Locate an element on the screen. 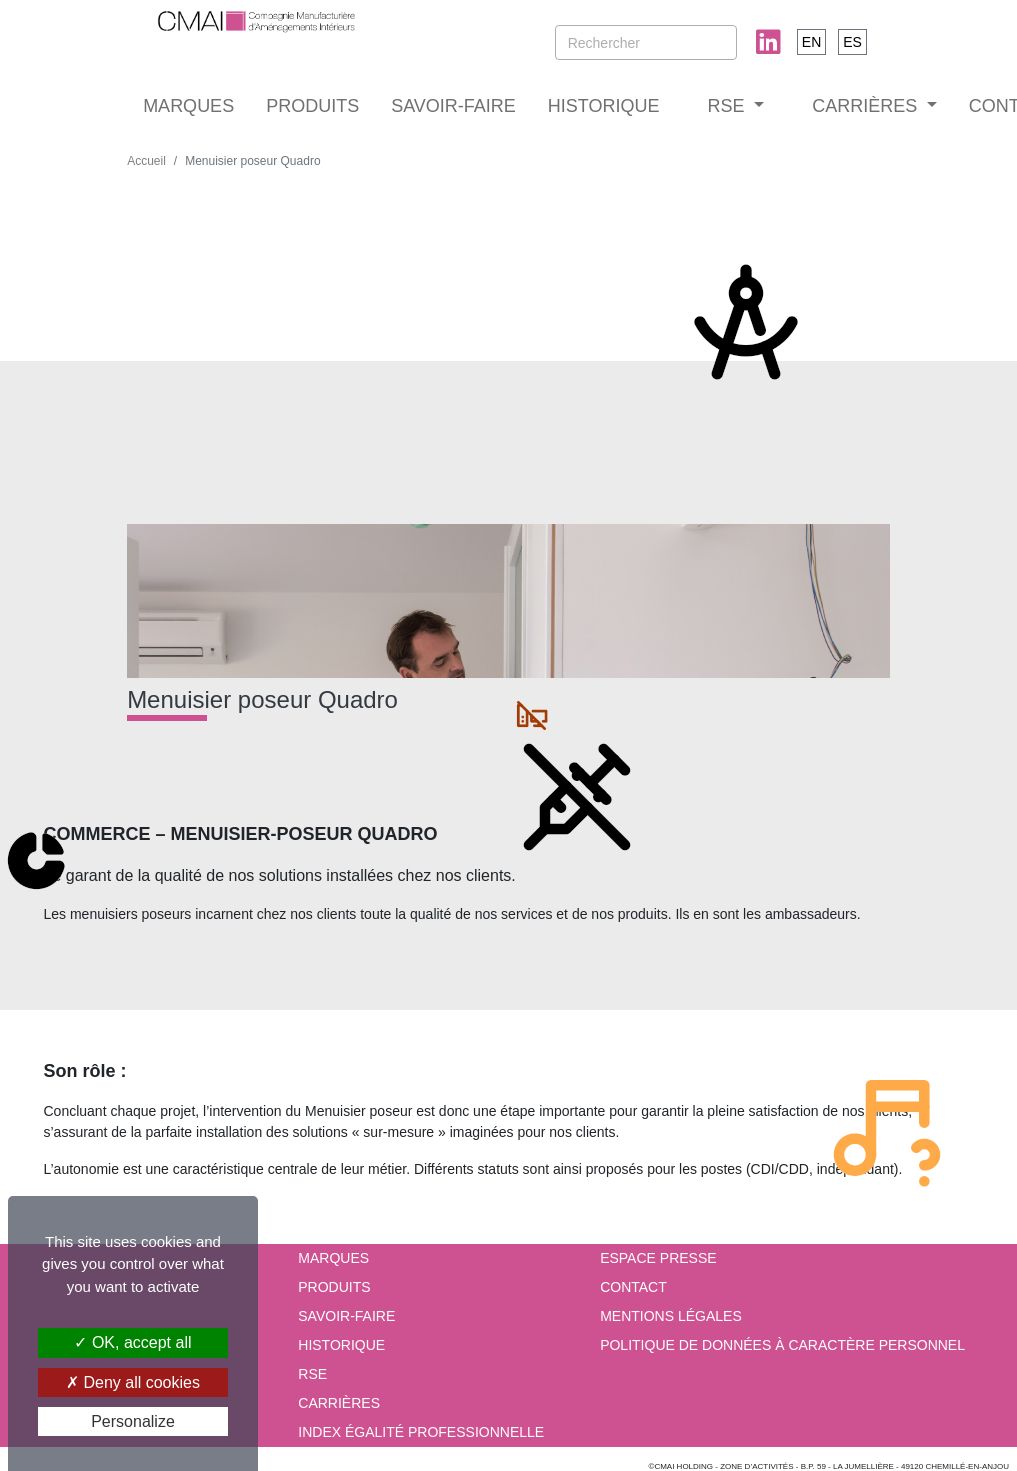  access geometry or drawing tools is located at coordinates (746, 322).